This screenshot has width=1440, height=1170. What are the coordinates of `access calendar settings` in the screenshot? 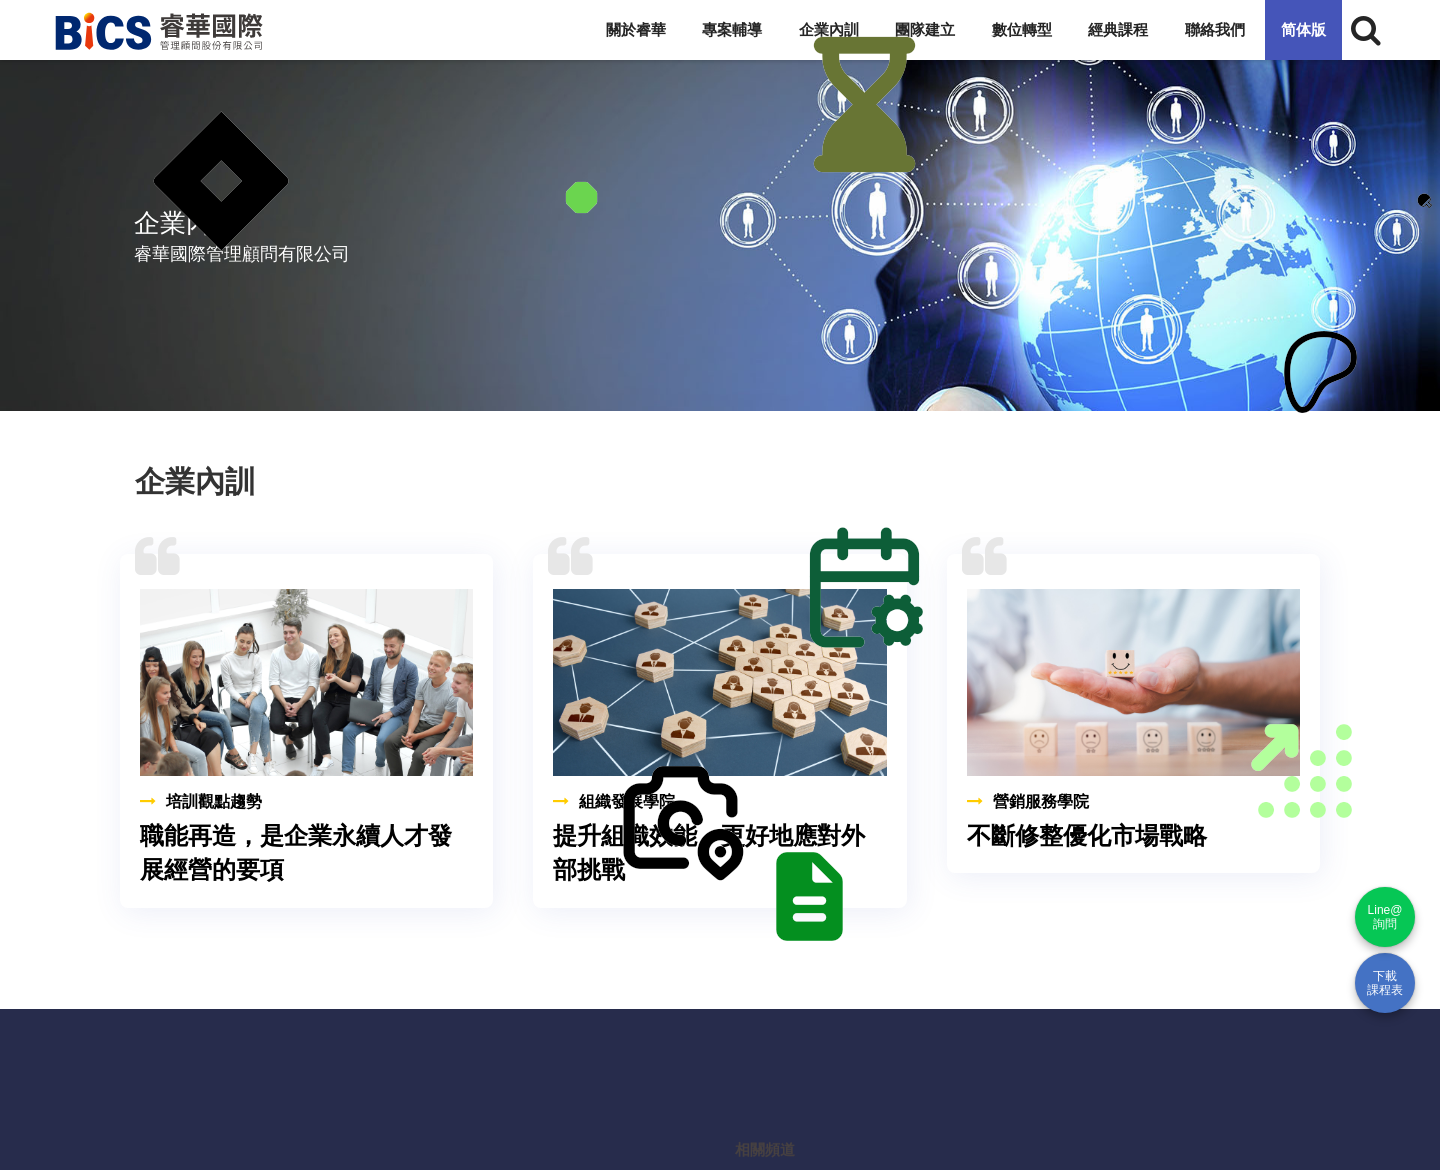 It's located at (864, 587).